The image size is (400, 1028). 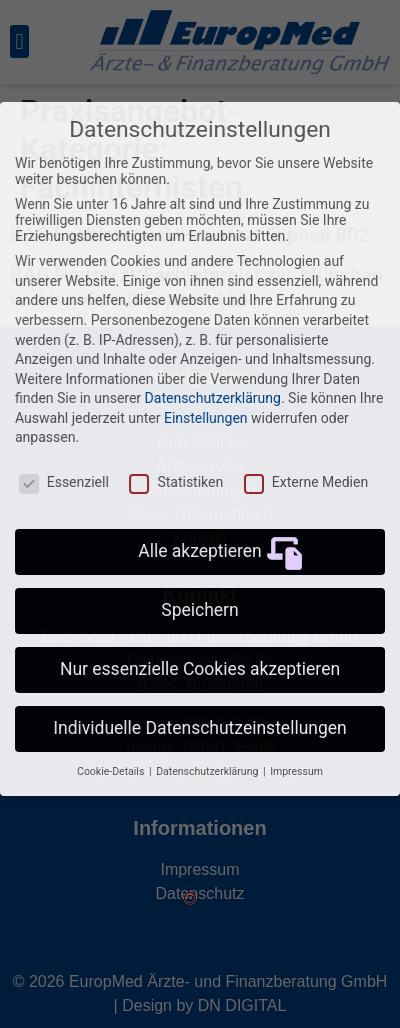 What do you see at coordinates (285, 553) in the screenshot?
I see `access files on your computer` at bounding box center [285, 553].